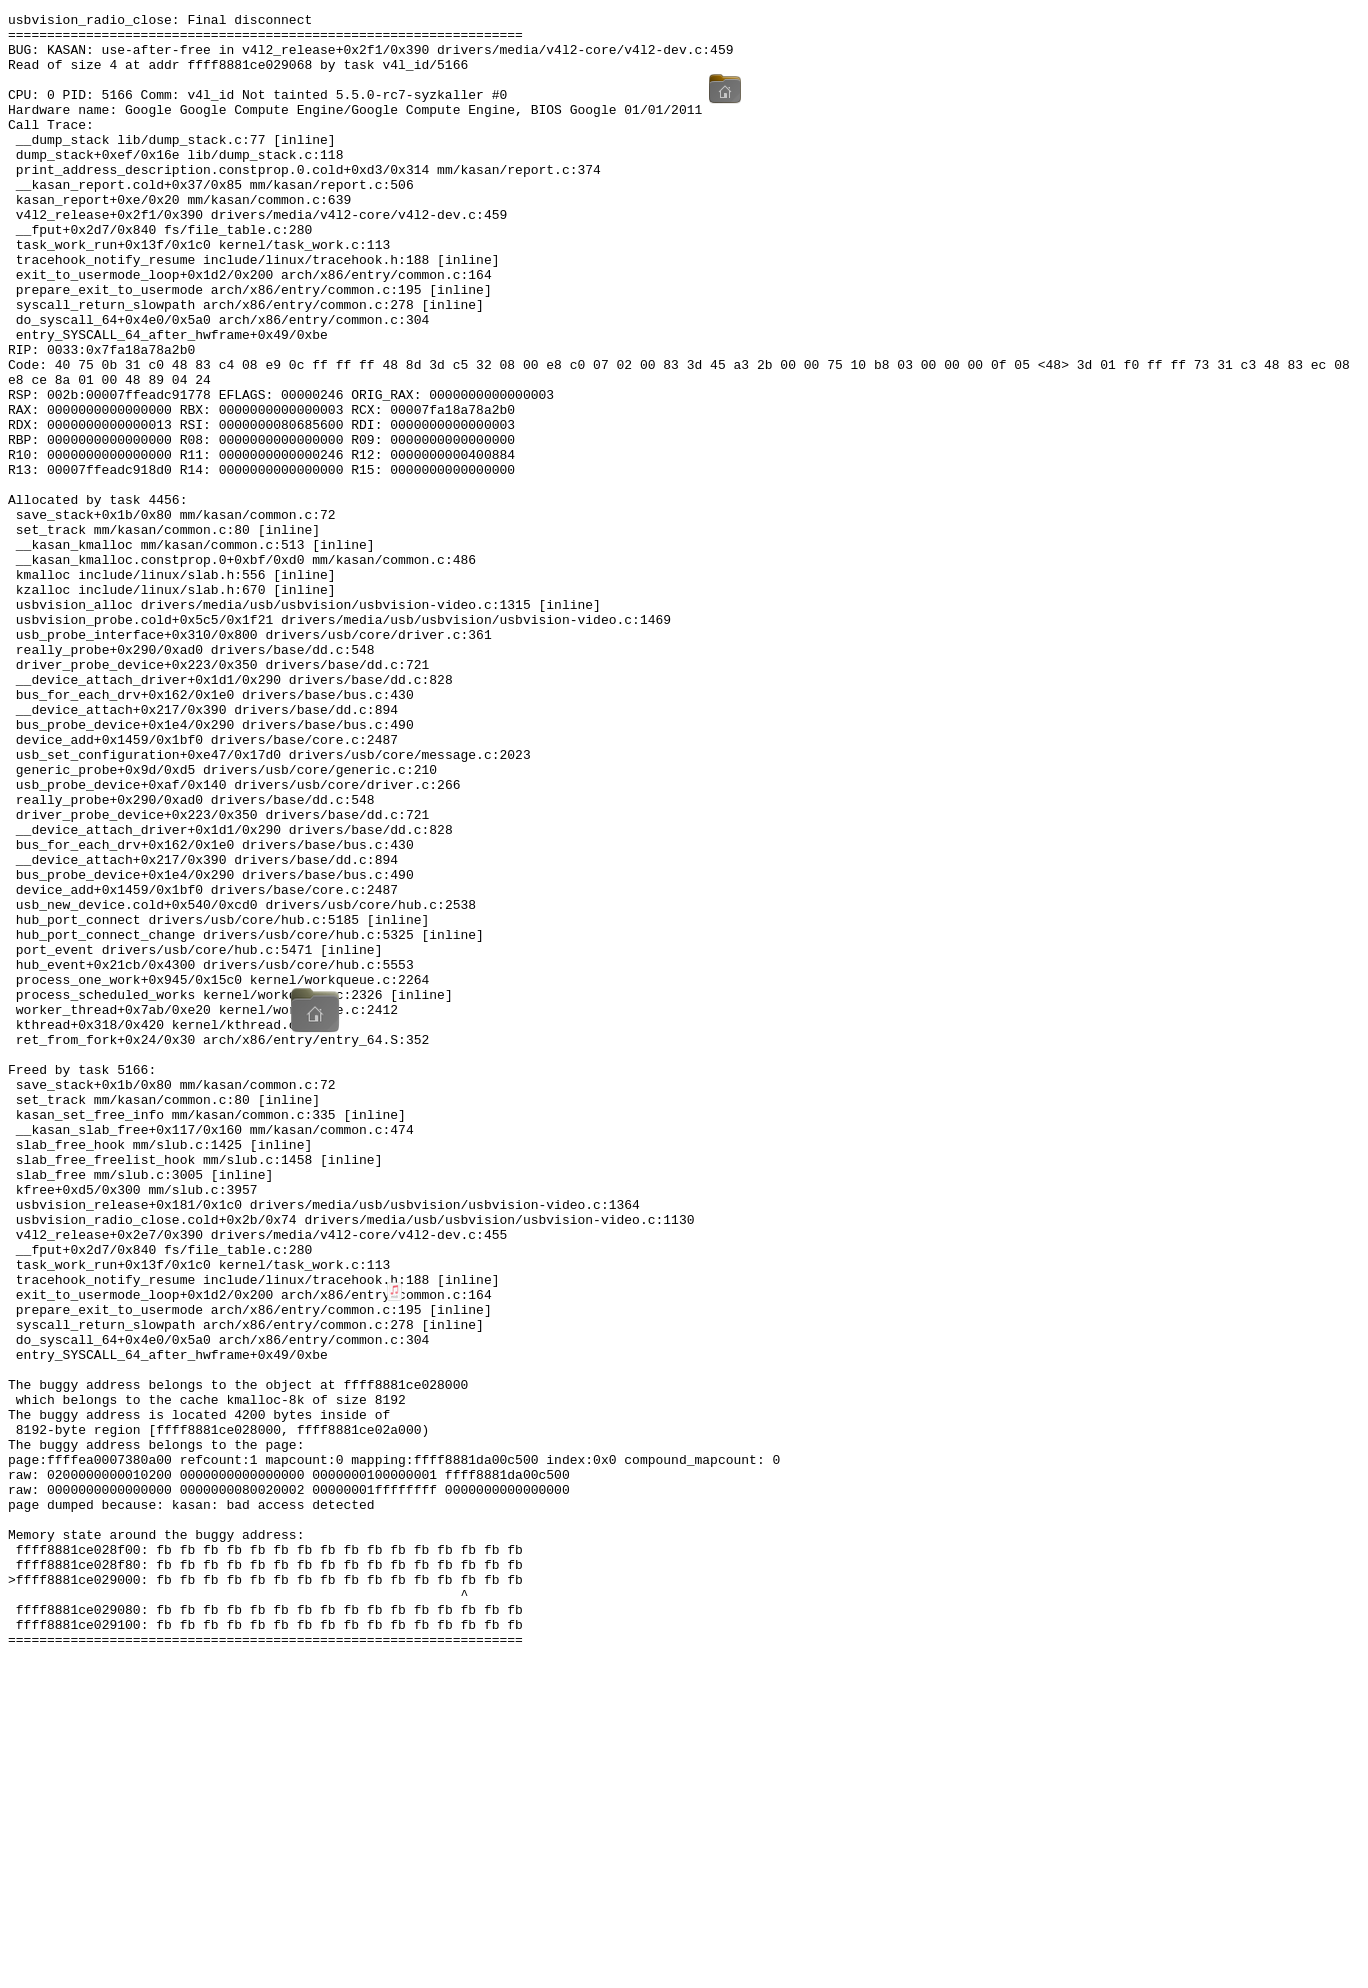  What do you see at coordinates (725, 88) in the screenshot?
I see `access your home folder` at bounding box center [725, 88].